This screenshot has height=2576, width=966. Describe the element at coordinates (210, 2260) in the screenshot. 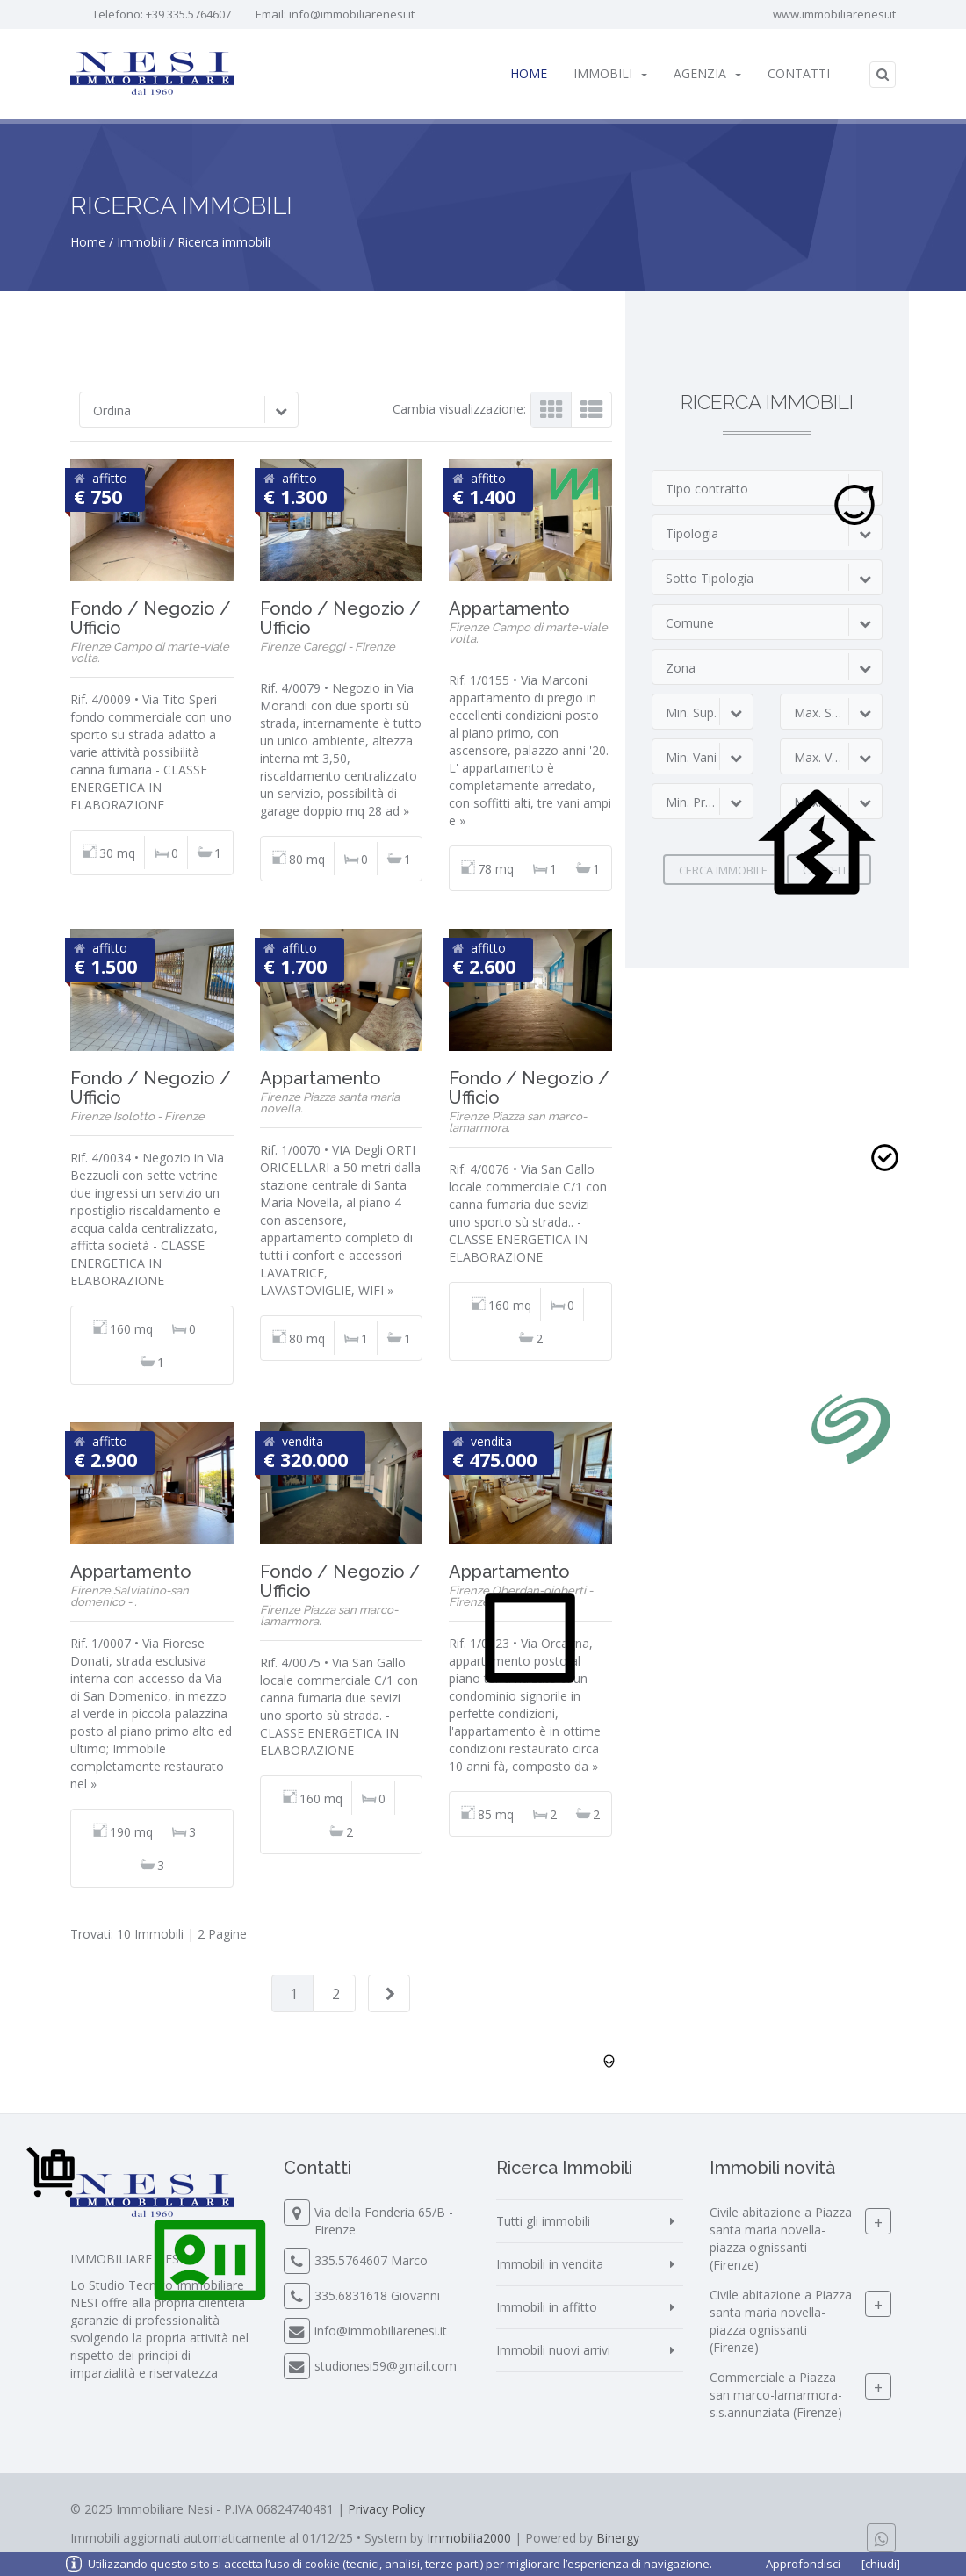

I see `pending pass or credential awaiting approval` at that location.